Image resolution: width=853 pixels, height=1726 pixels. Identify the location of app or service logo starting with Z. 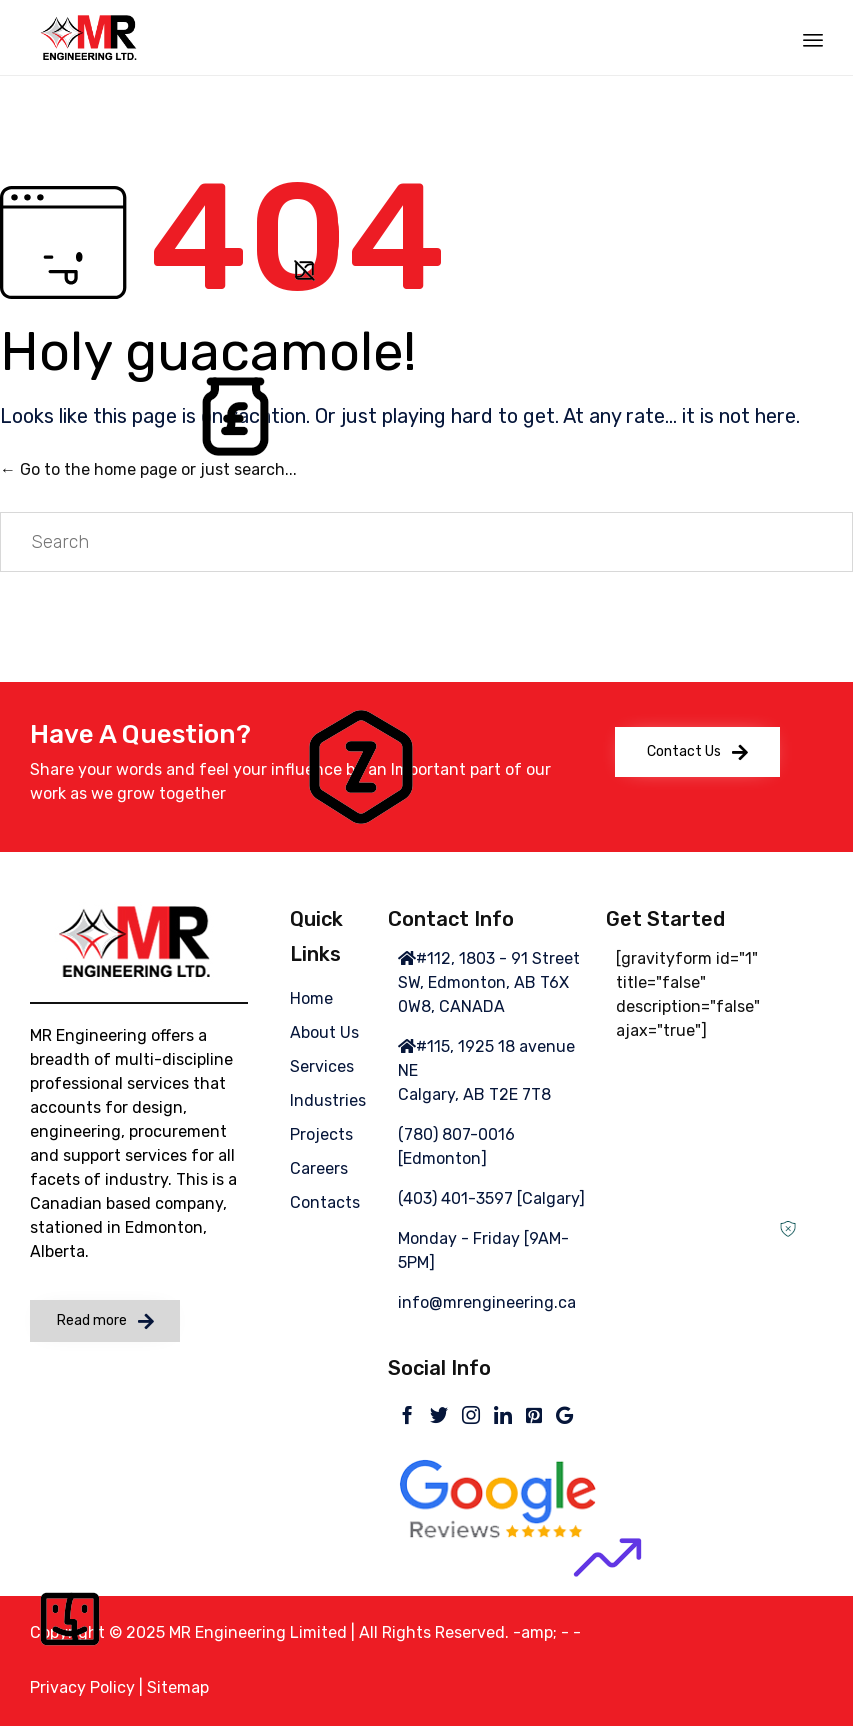
(361, 767).